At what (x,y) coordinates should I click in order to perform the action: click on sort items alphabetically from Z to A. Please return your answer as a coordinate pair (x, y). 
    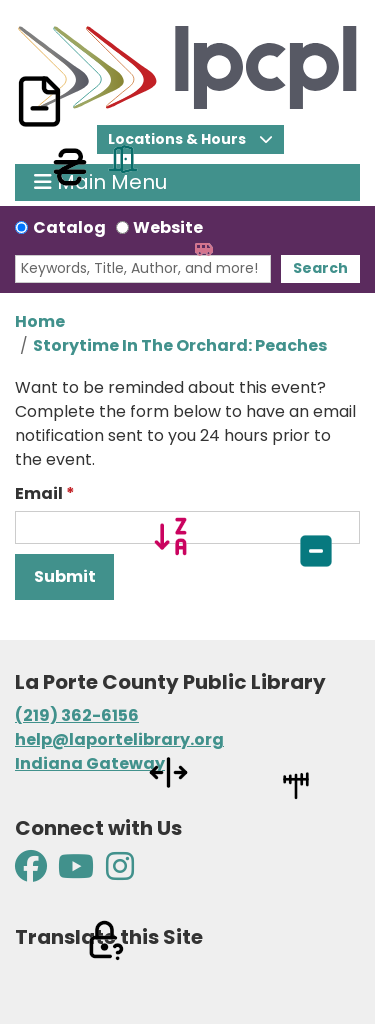
    Looking at the image, I should click on (171, 536).